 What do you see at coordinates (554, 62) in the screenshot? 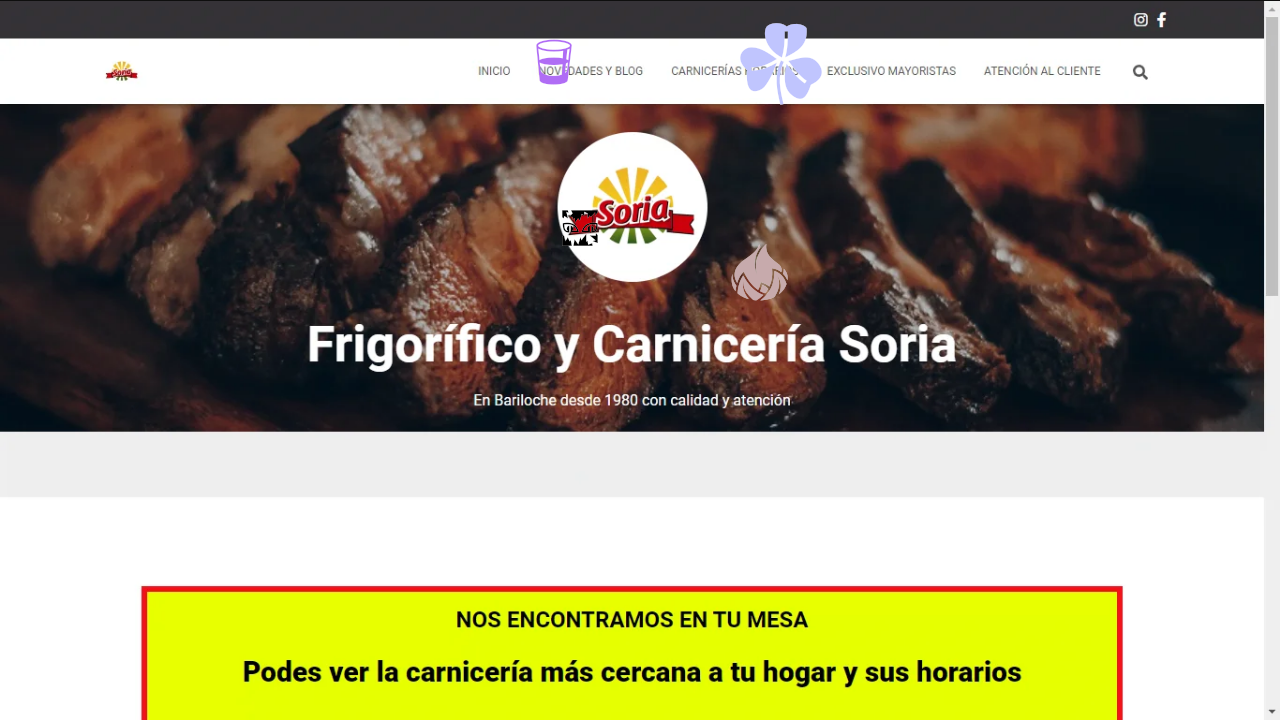
I see `indicates a shot glass or alcoholic beverage item` at bounding box center [554, 62].